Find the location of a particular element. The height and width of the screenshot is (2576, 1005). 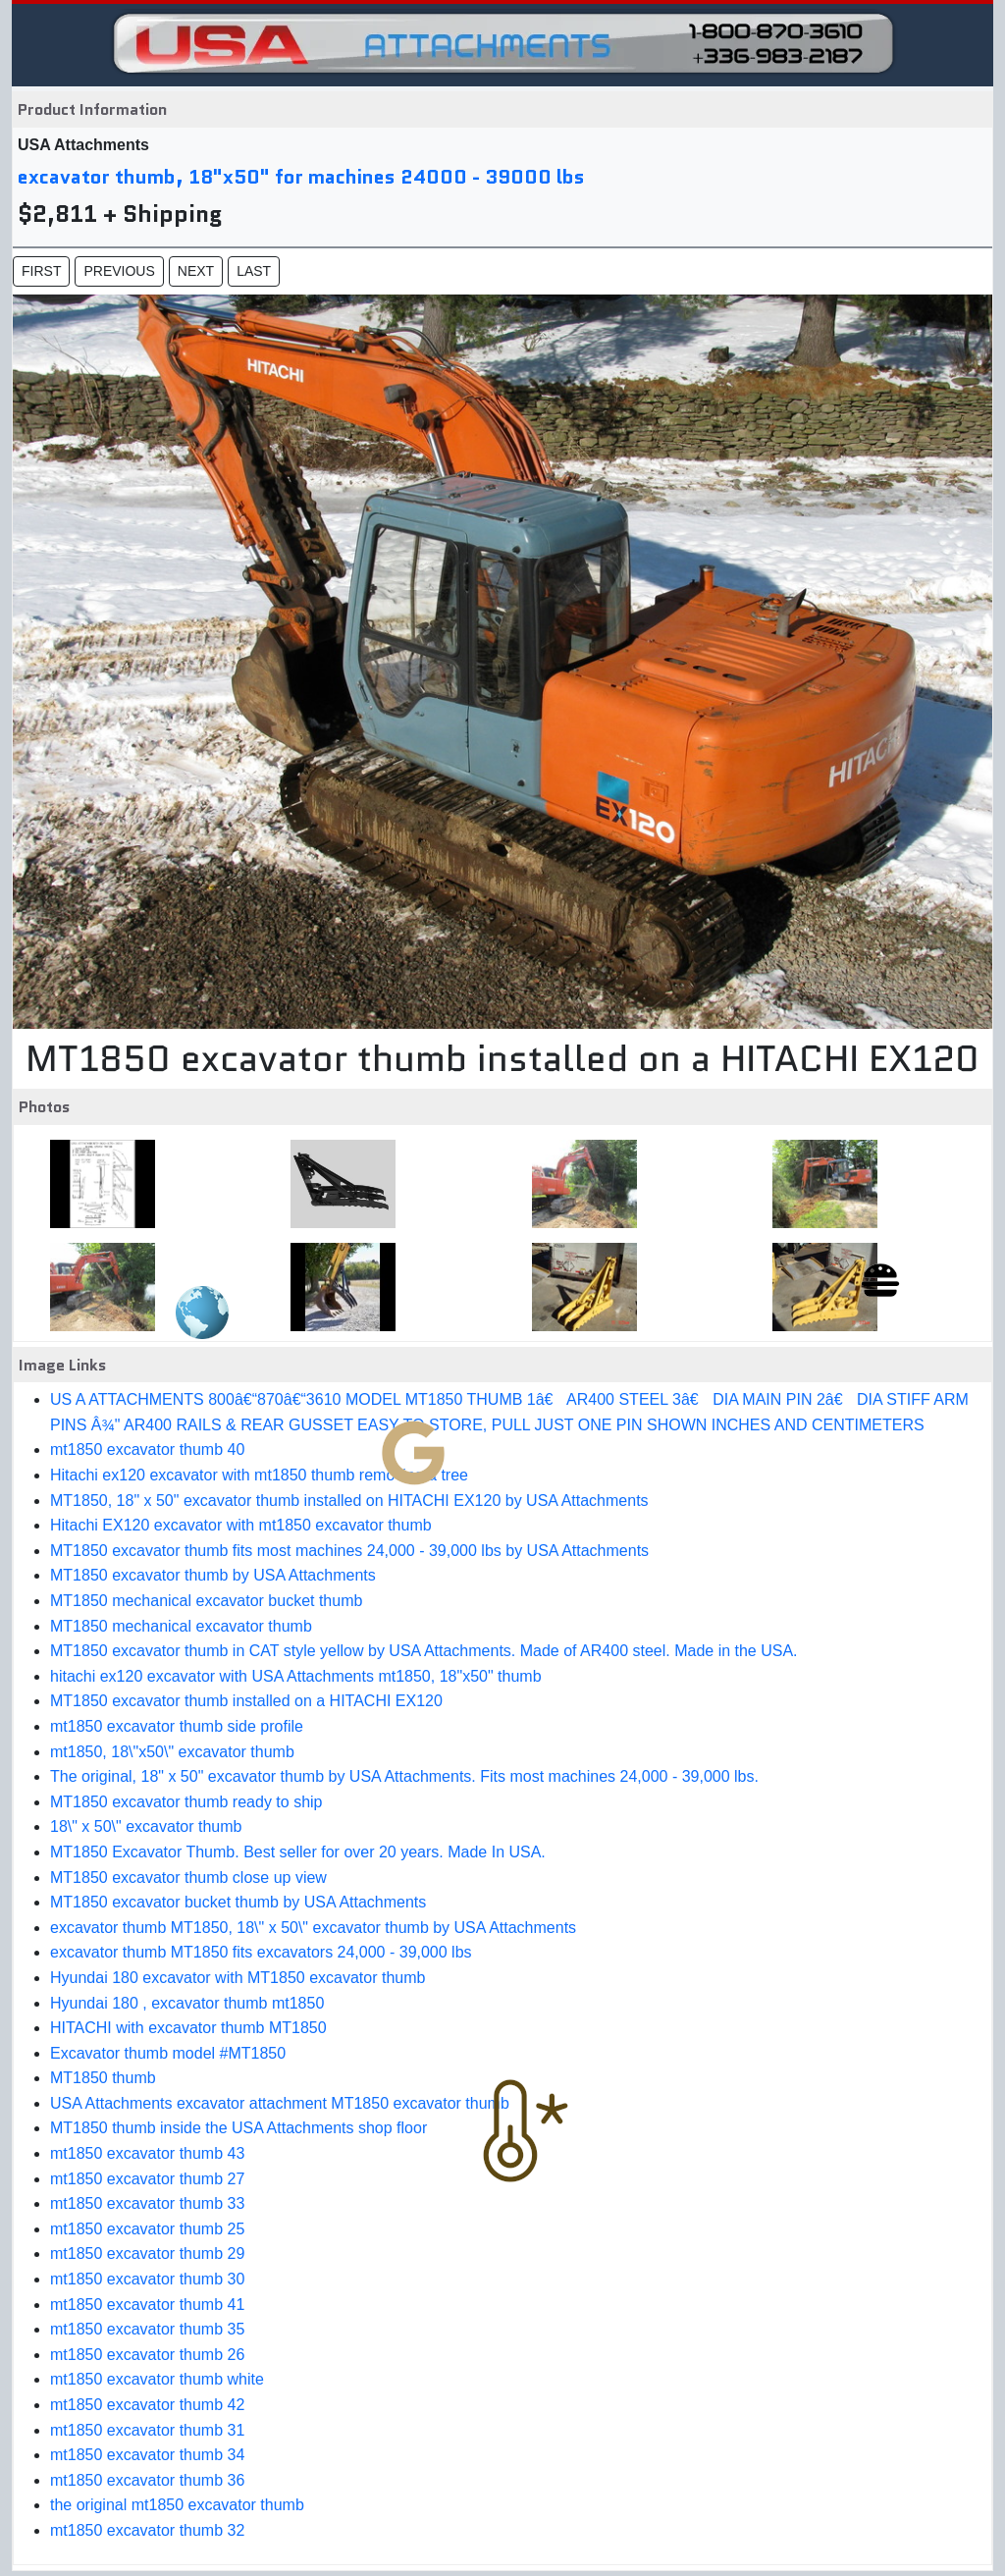

indicates low temperature or cold conditions is located at coordinates (513, 2130).